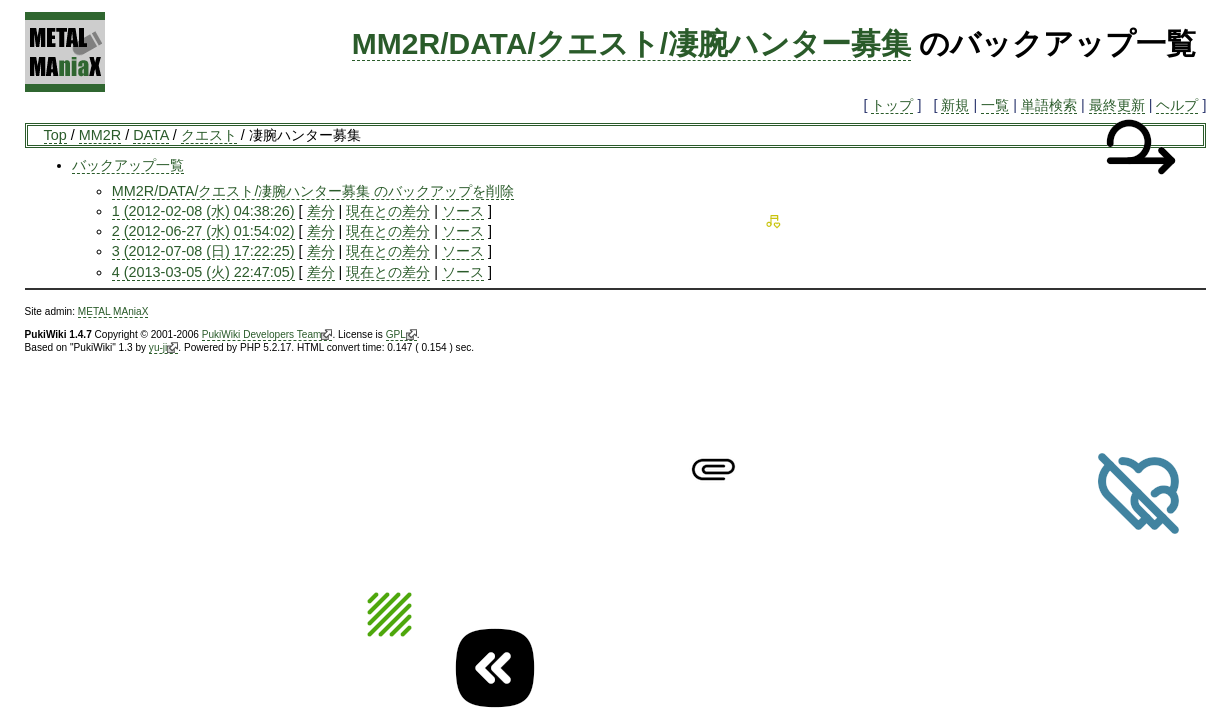 The image size is (1231, 720). What do you see at coordinates (389, 614) in the screenshot?
I see `apply texture or pattern to selection` at bounding box center [389, 614].